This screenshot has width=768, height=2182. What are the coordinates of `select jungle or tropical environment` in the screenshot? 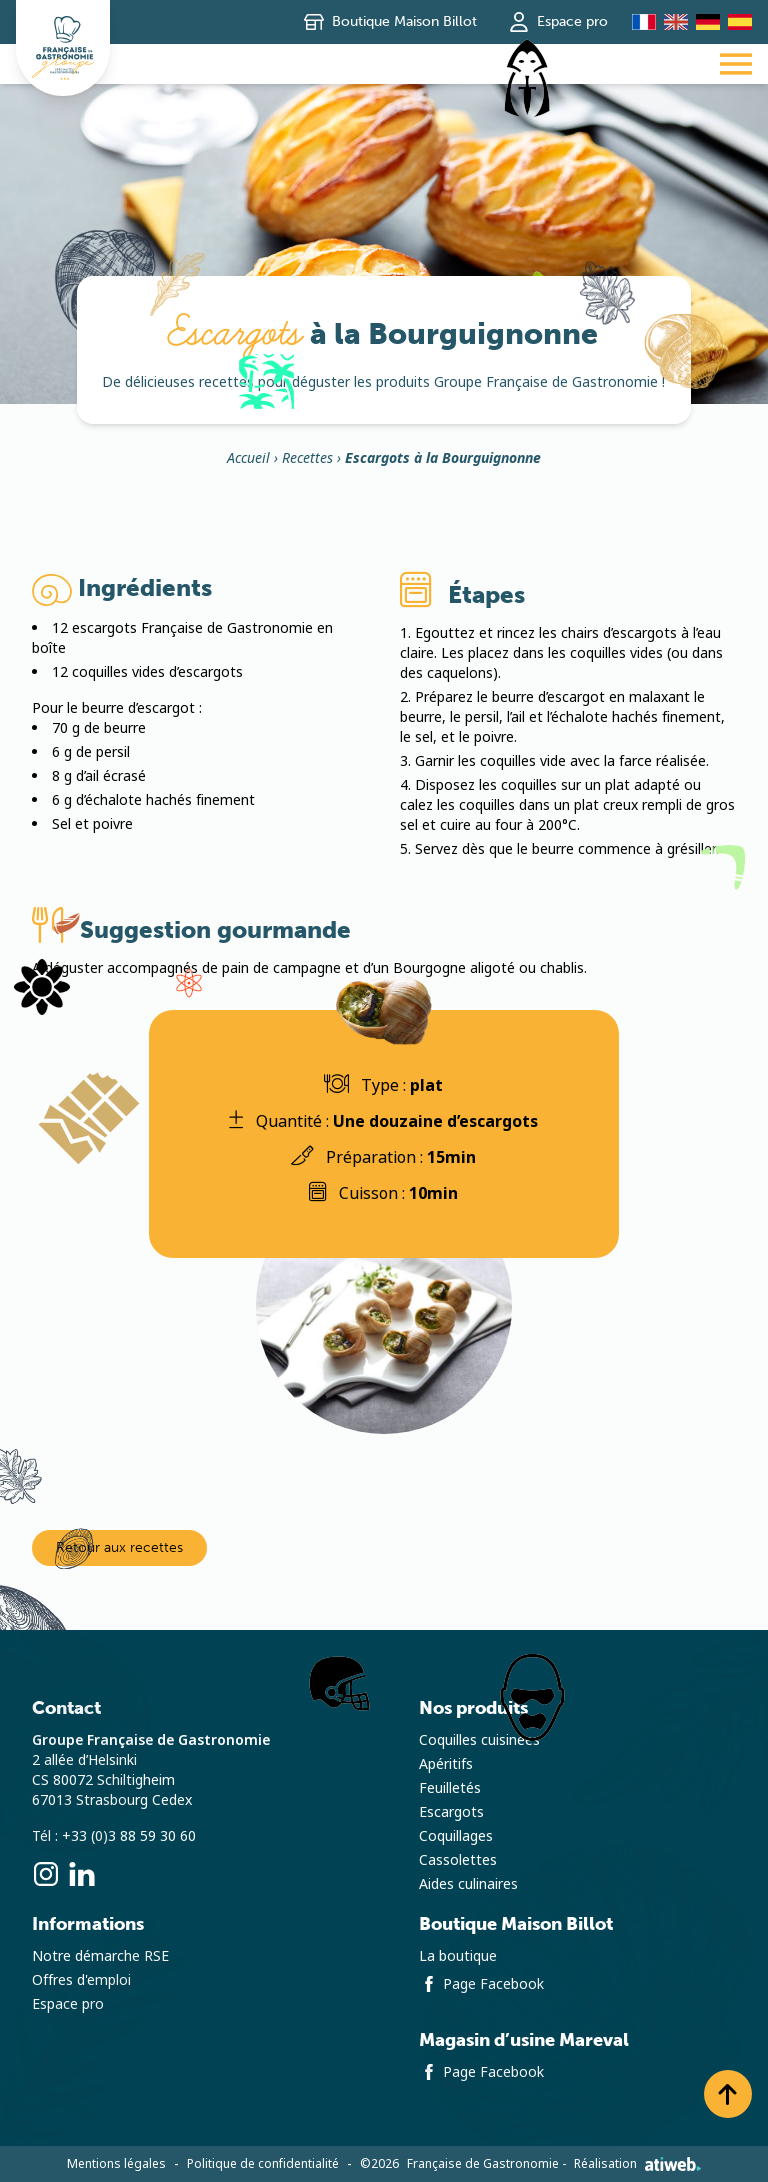 It's located at (266, 381).